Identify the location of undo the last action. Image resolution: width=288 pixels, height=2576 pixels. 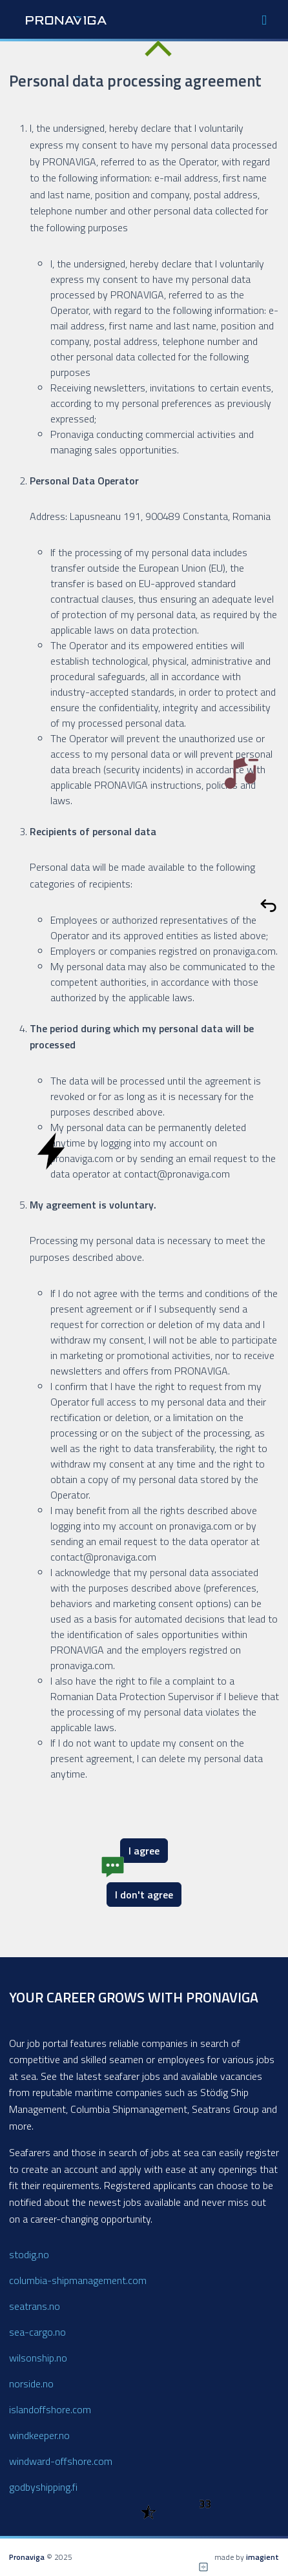
(268, 906).